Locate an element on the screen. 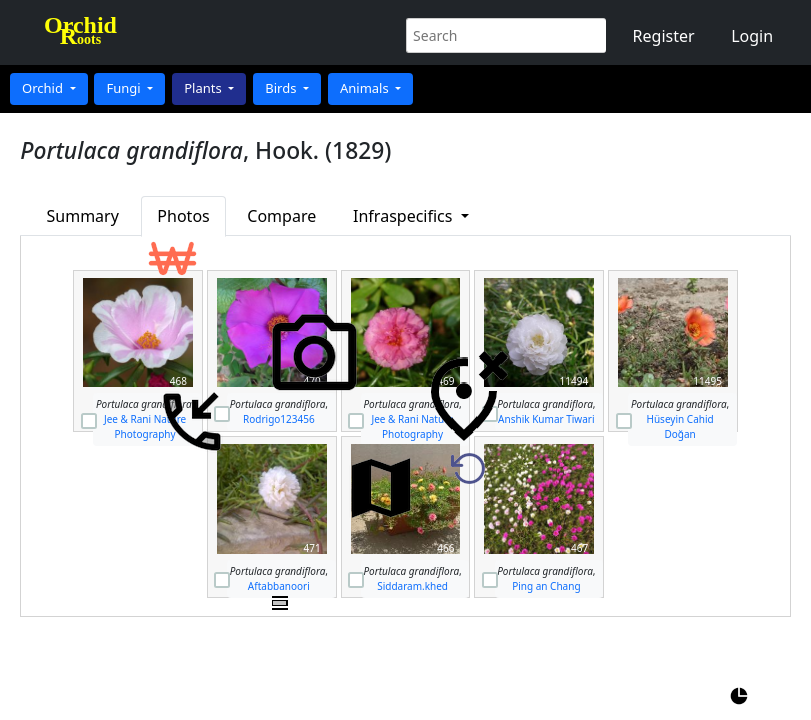 The width and height of the screenshot is (811, 720). take a photo is located at coordinates (314, 356).